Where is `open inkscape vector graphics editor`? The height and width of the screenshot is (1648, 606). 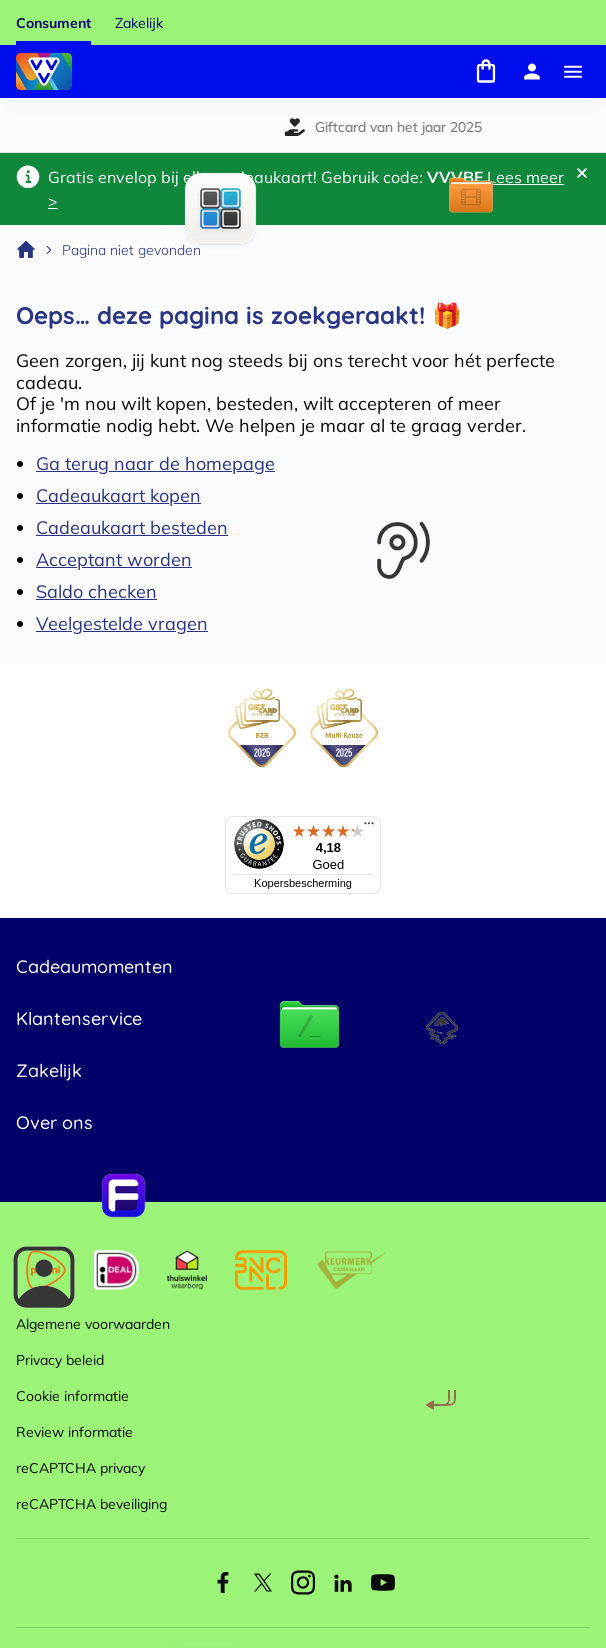
open inkscape vector graphics editor is located at coordinates (442, 1028).